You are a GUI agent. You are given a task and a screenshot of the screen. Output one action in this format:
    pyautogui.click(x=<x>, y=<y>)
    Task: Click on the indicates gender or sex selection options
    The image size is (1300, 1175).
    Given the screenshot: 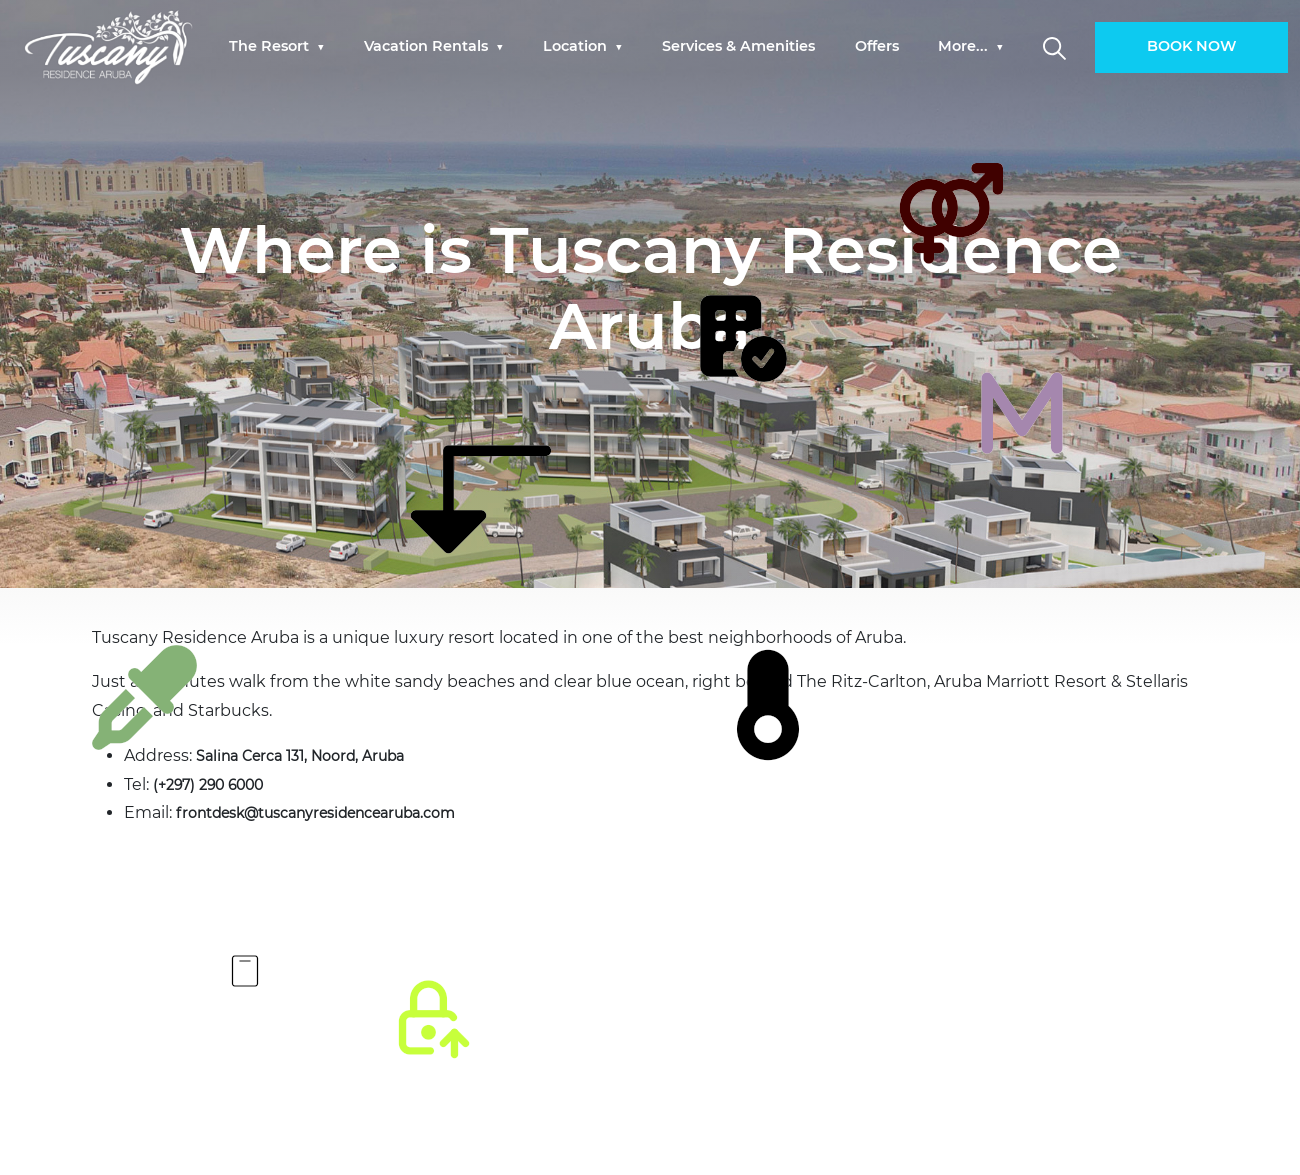 What is the action you would take?
    pyautogui.click(x=950, y=216)
    